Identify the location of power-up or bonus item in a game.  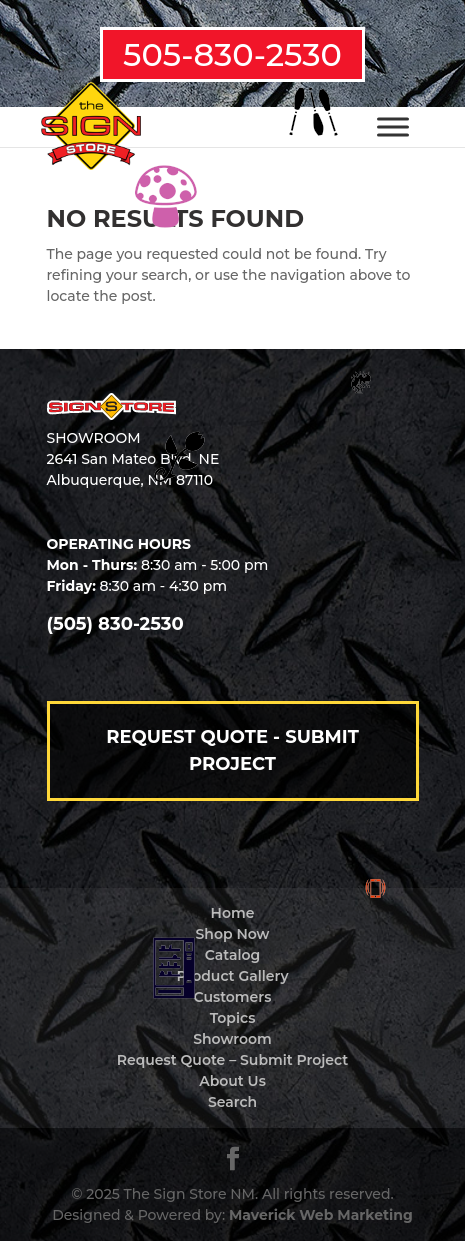
(166, 196).